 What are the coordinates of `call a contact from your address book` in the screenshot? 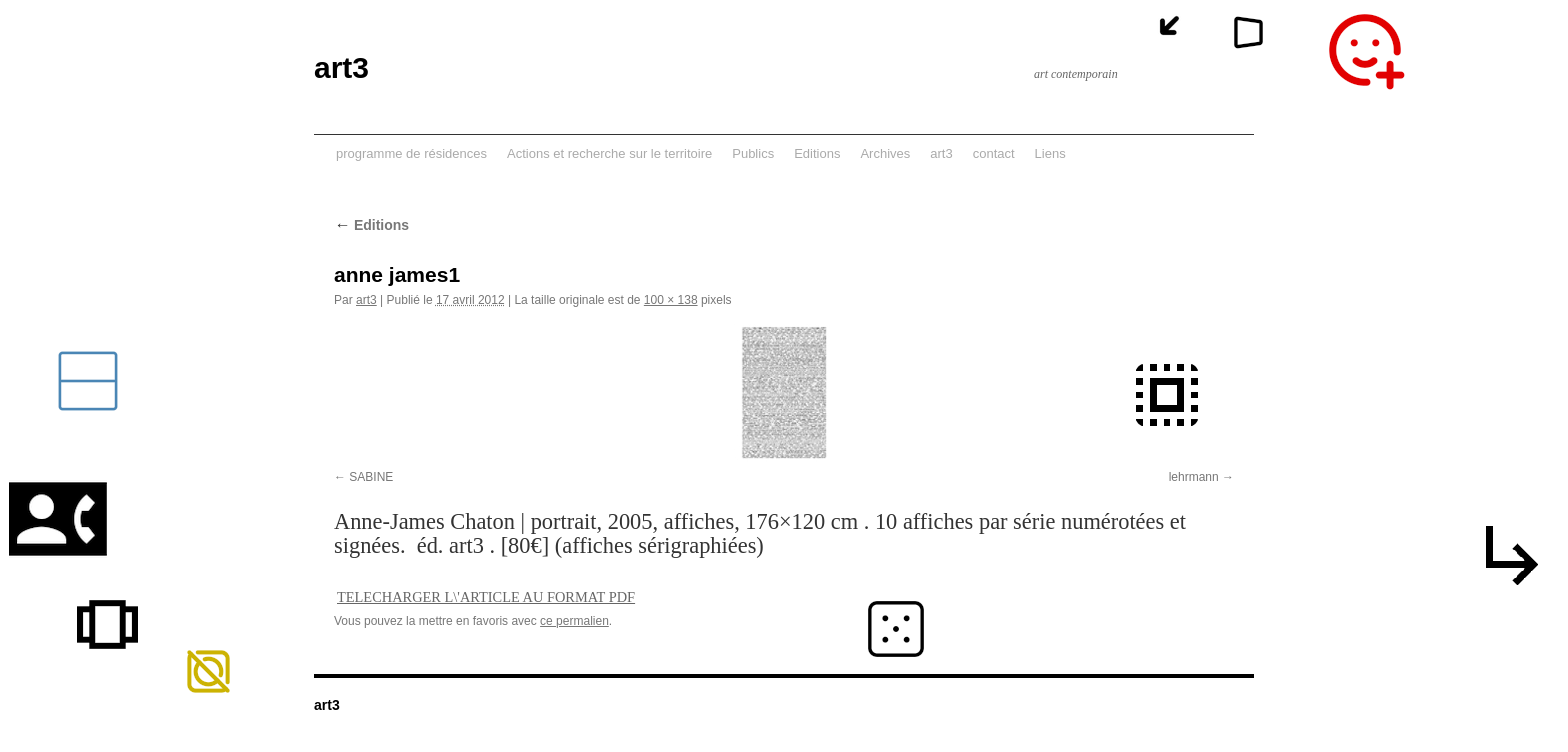 It's located at (58, 519).